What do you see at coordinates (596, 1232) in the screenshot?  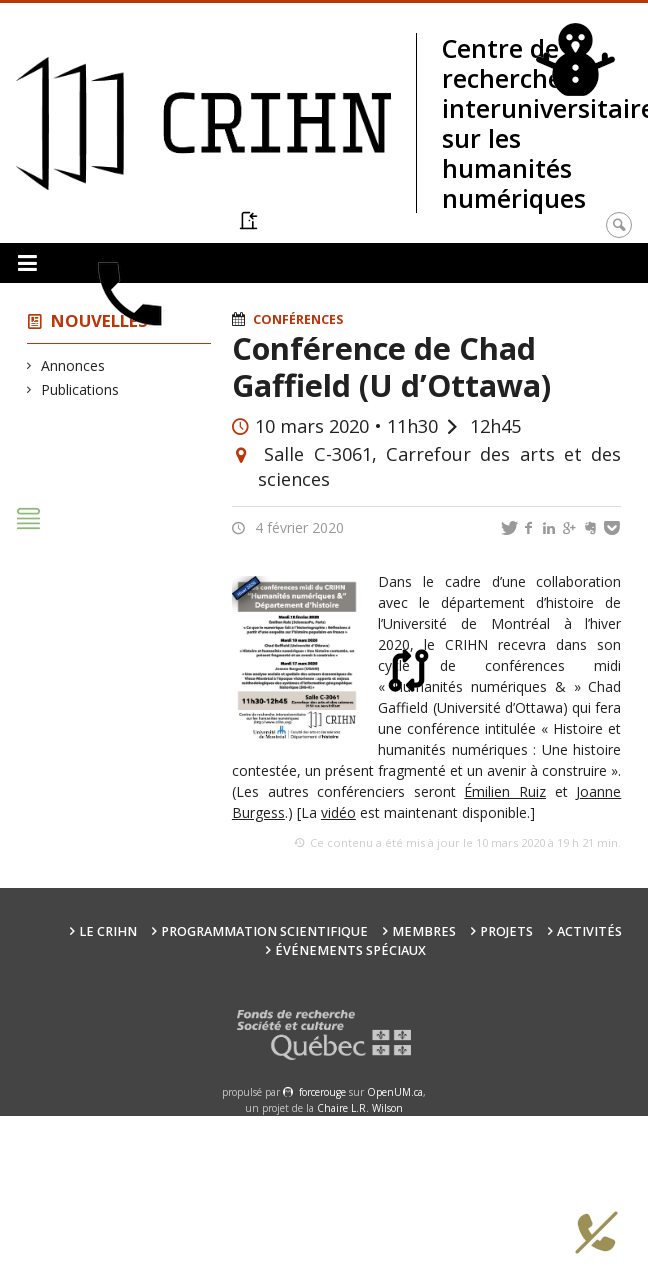 I see `end or decline a phone call` at bounding box center [596, 1232].